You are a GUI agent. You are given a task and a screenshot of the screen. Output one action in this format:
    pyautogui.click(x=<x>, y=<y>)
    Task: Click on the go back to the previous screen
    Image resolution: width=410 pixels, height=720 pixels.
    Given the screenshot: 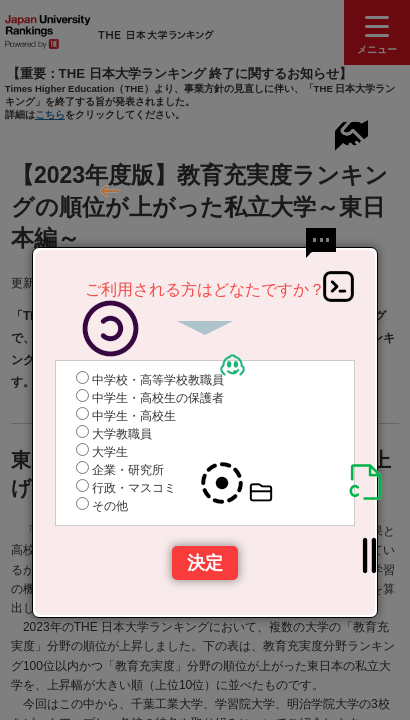 What is the action you would take?
    pyautogui.click(x=110, y=191)
    